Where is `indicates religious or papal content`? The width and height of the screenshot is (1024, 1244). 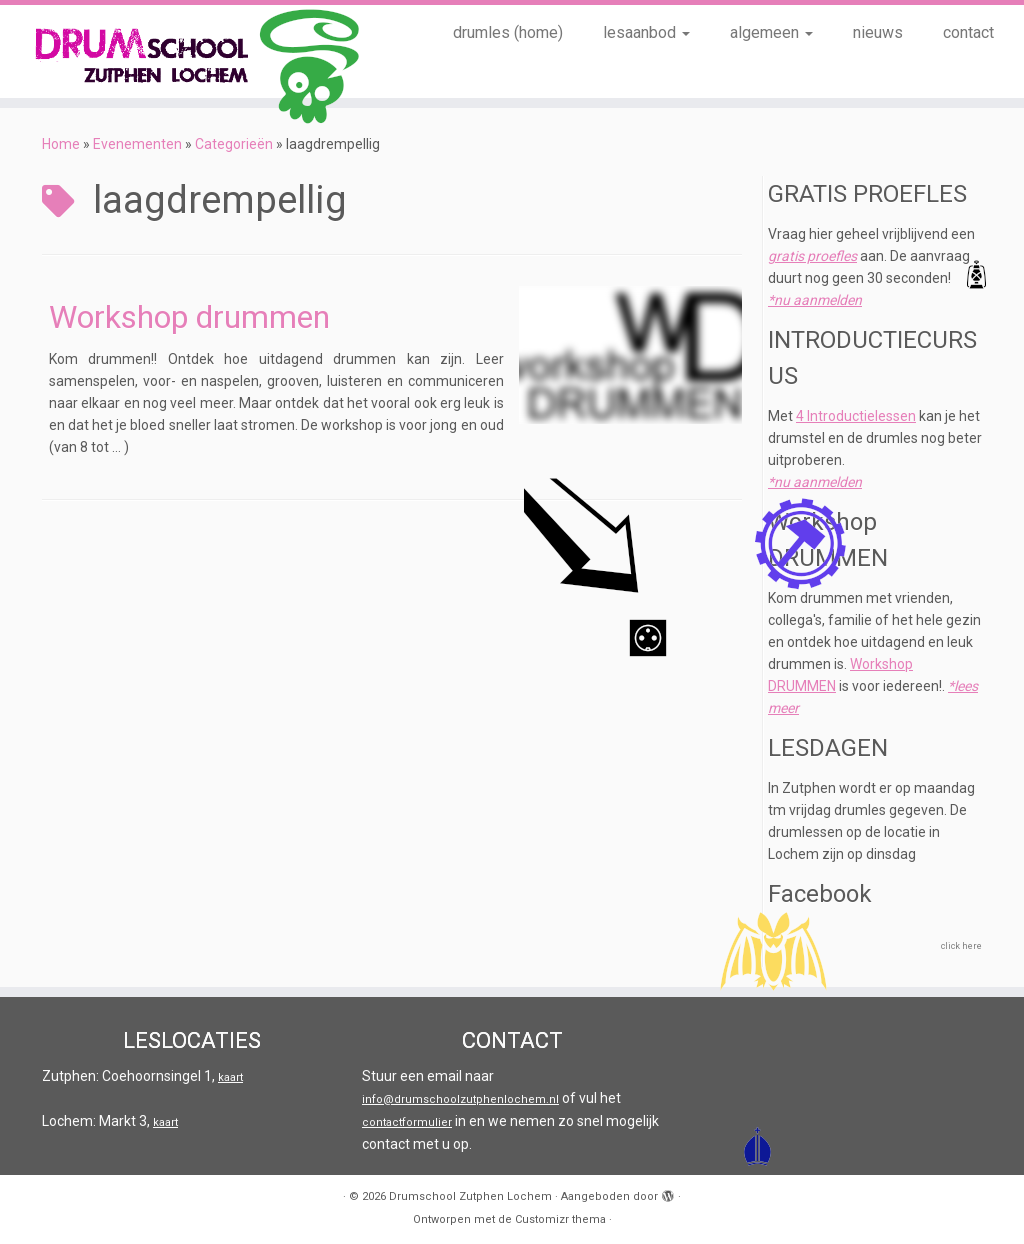
indicates religious or papal content is located at coordinates (757, 1146).